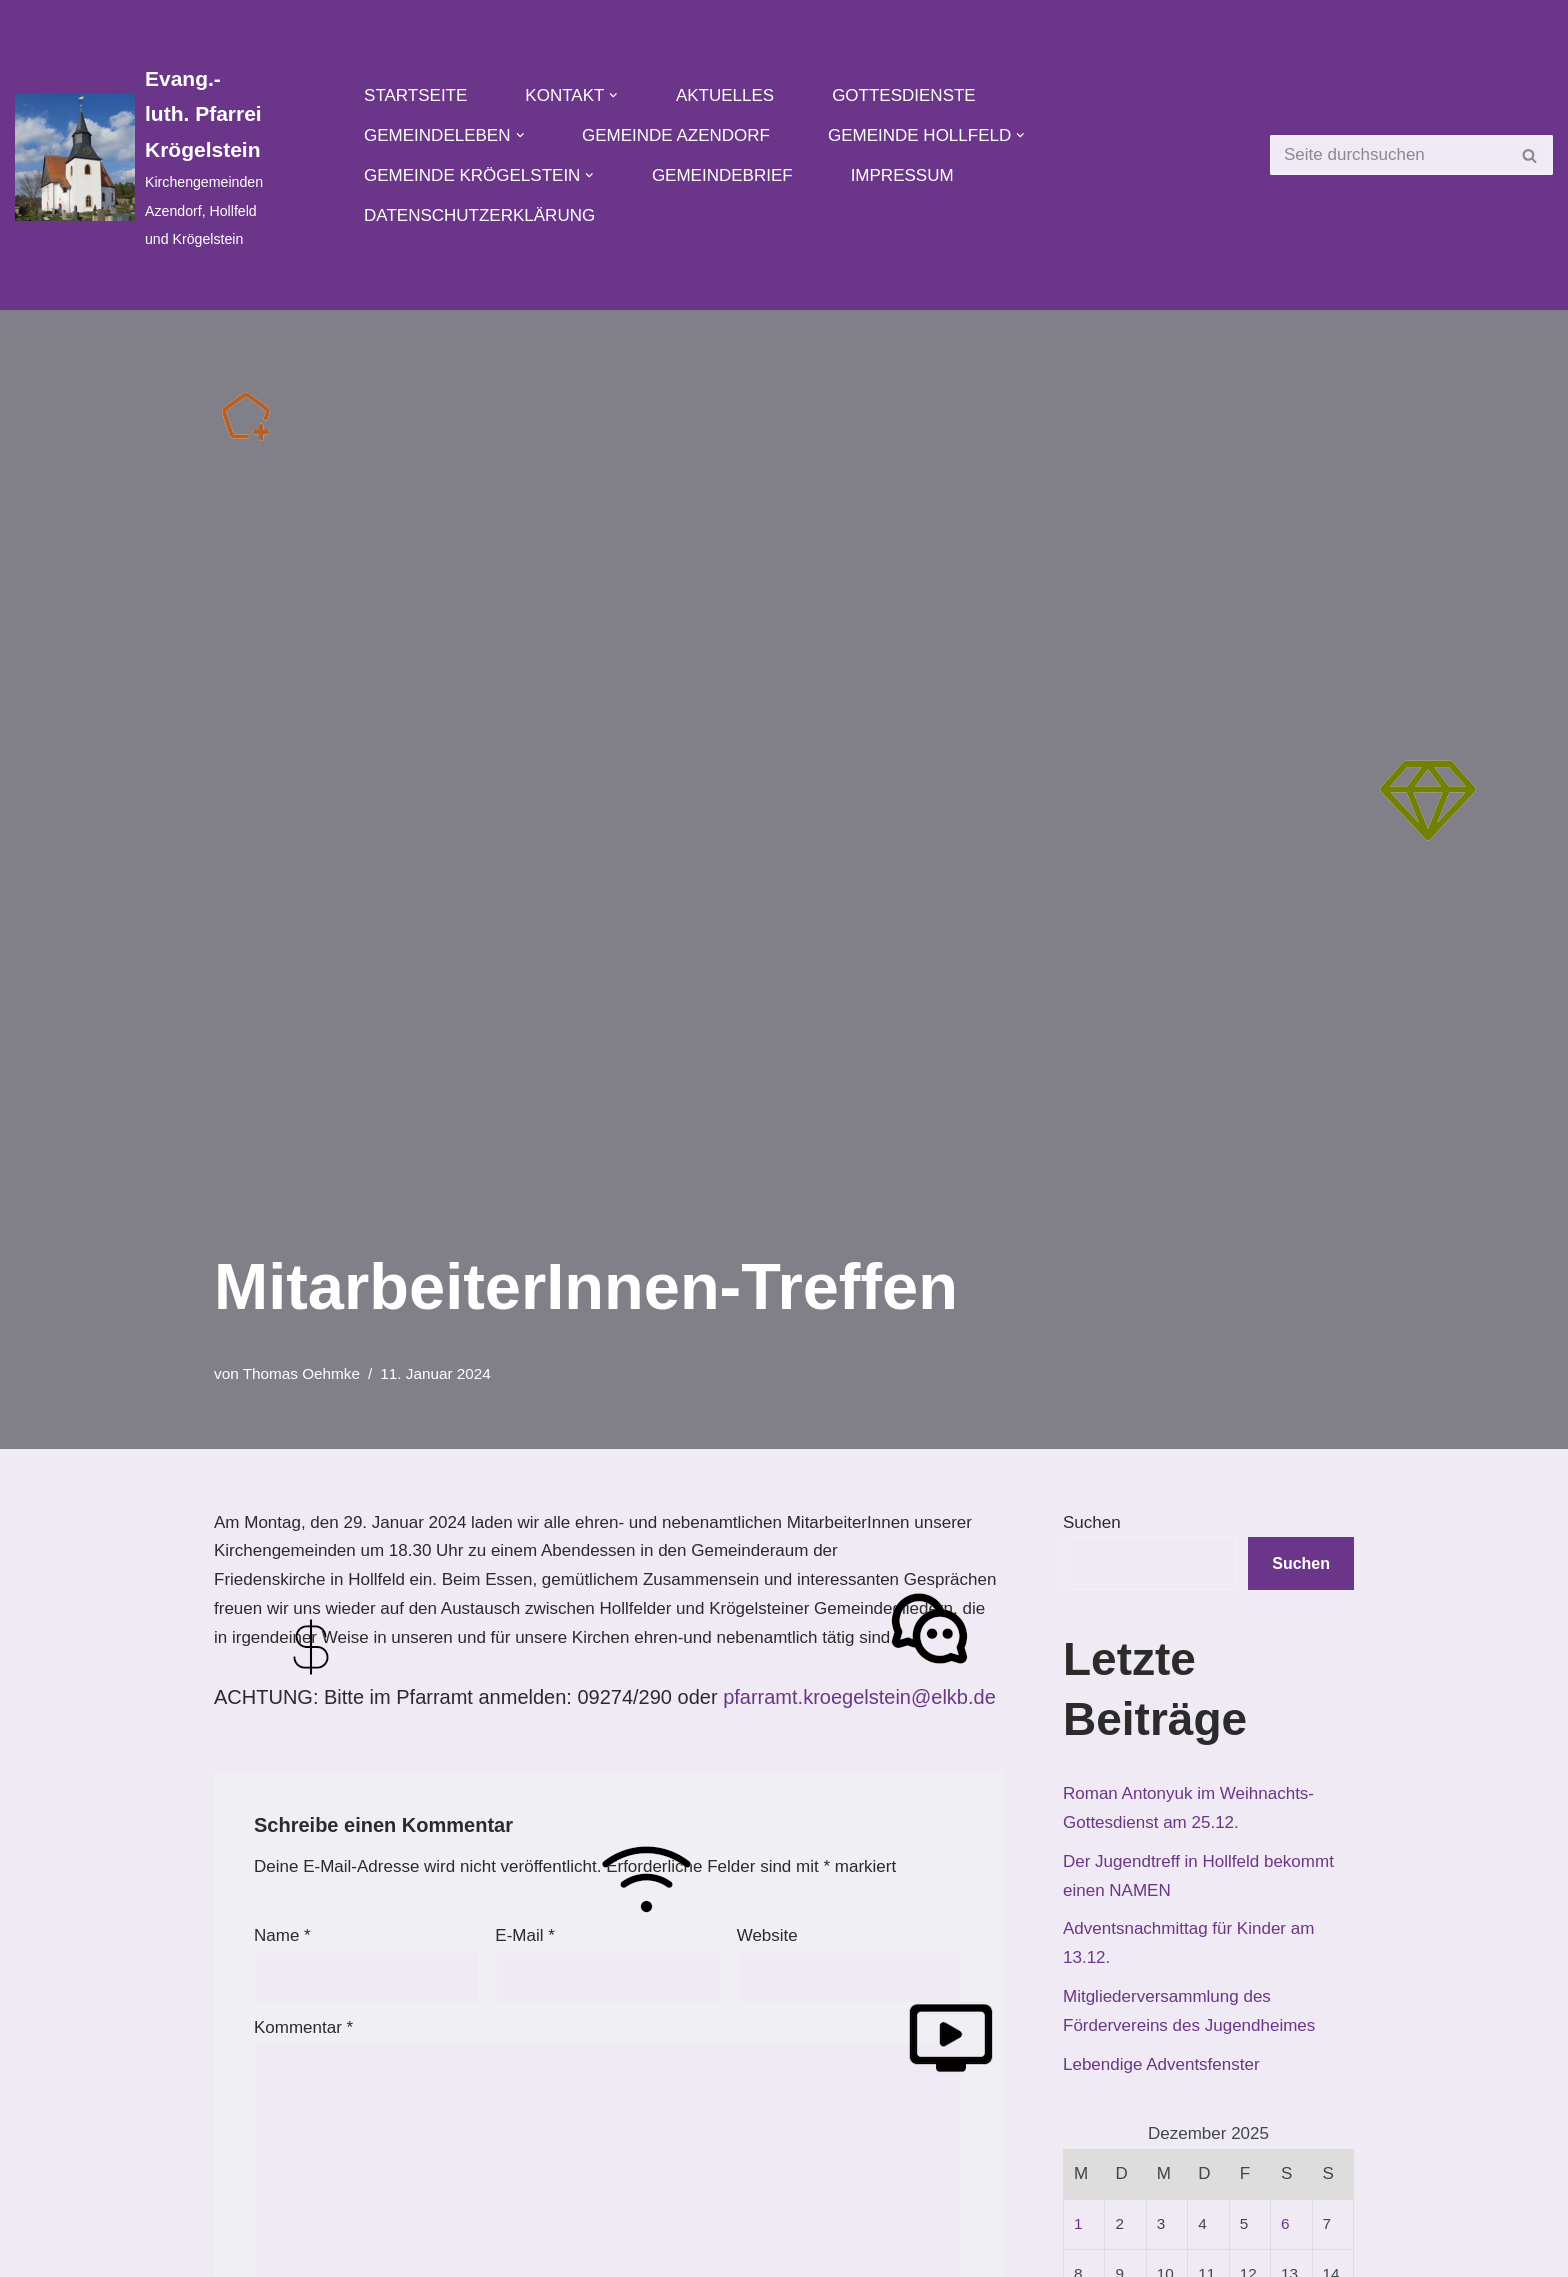 This screenshot has height=2277, width=1568. What do you see at coordinates (929, 1628) in the screenshot?
I see `open wechat messaging app` at bounding box center [929, 1628].